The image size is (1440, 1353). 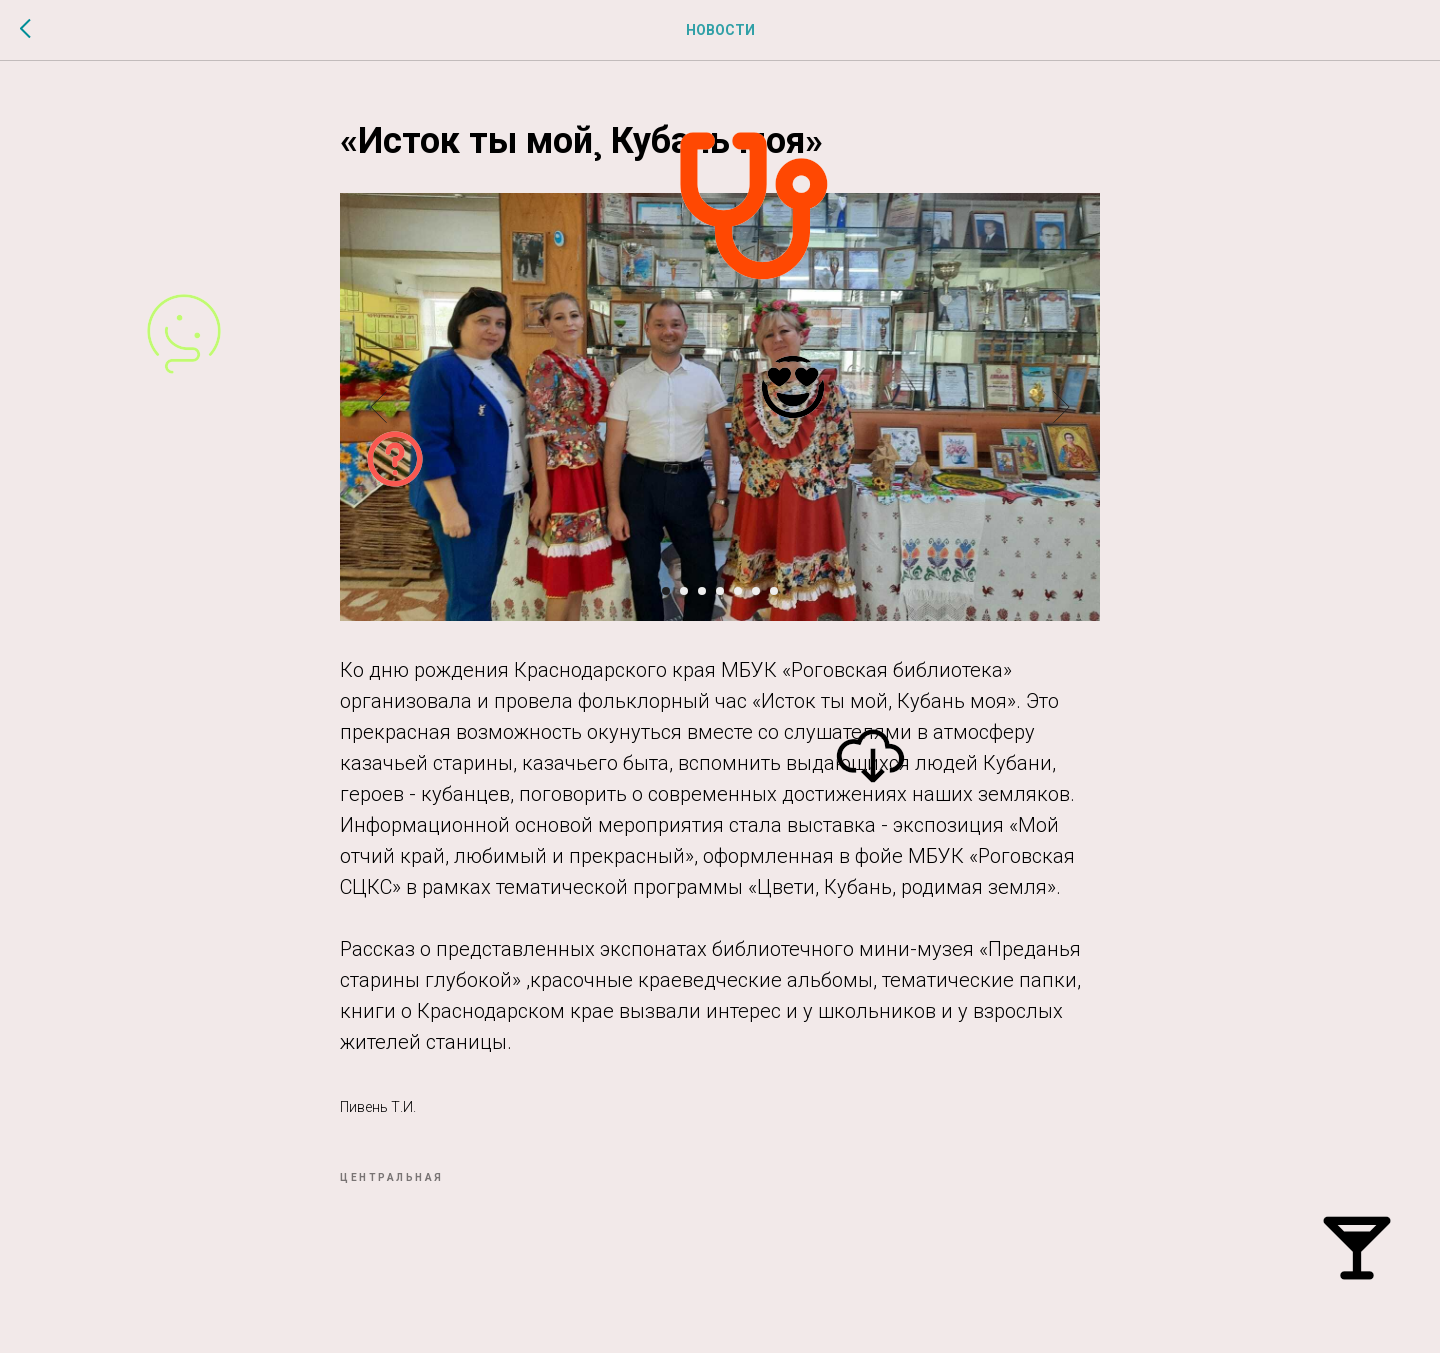 What do you see at coordinates (1357, 1246) in the screenshot?
I see `browse cocktail or drink recipes` at bounding box center [1357, 1246].